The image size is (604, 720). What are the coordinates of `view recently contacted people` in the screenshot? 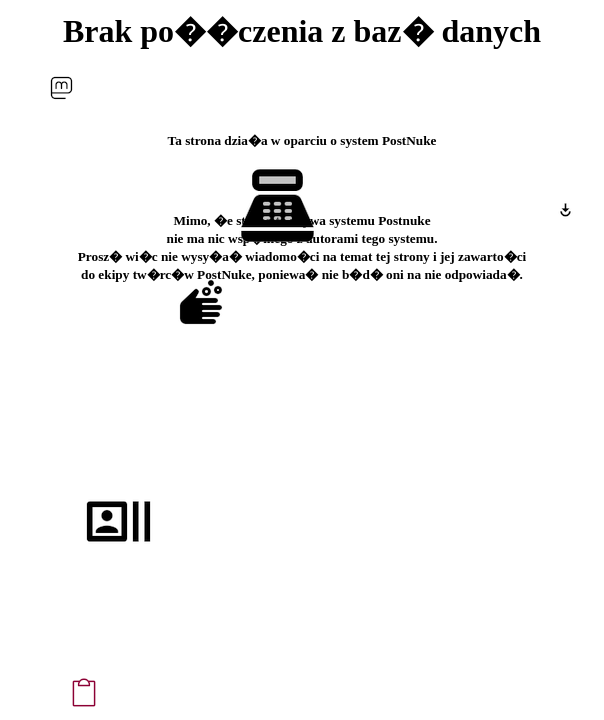 It's located at (118, 521).